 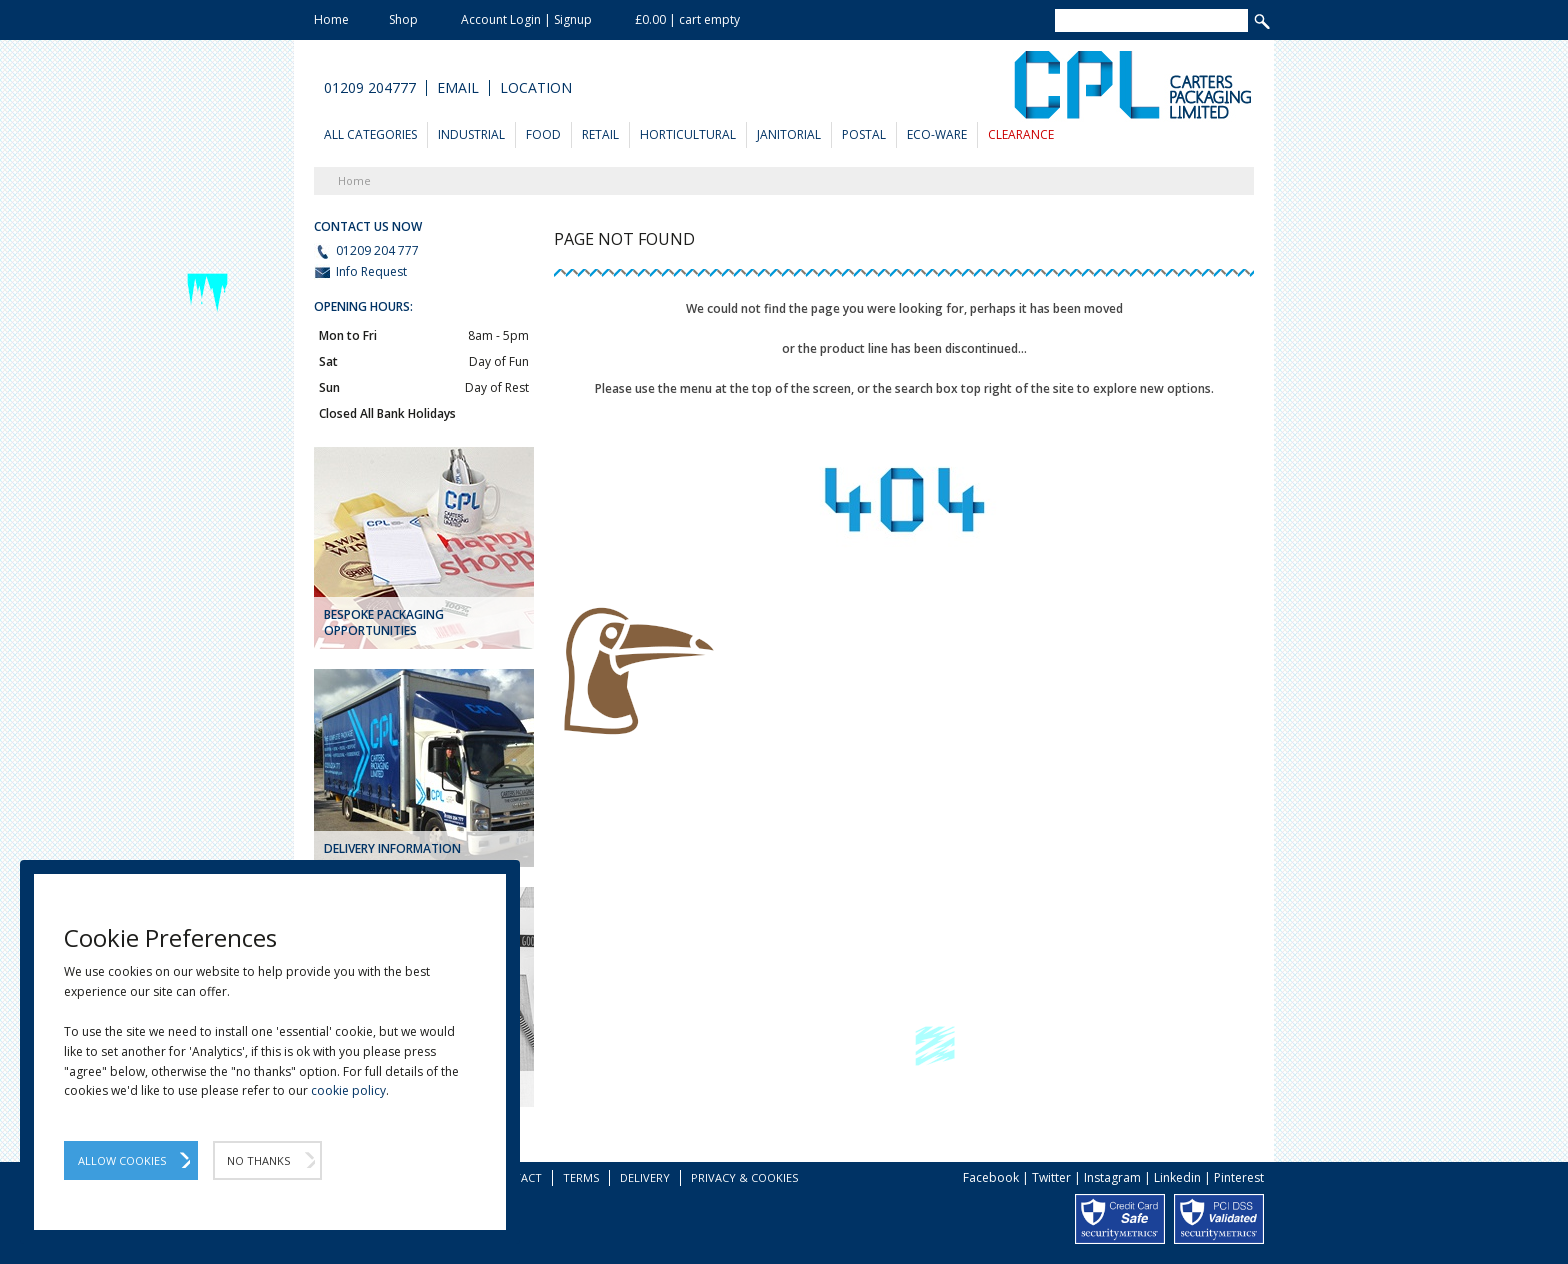 What do you see at coordinates (639, 671) in the screenshot?
I see `decorative toucan icon for a tropical-themed game or app` at bounding box center [639, 671].